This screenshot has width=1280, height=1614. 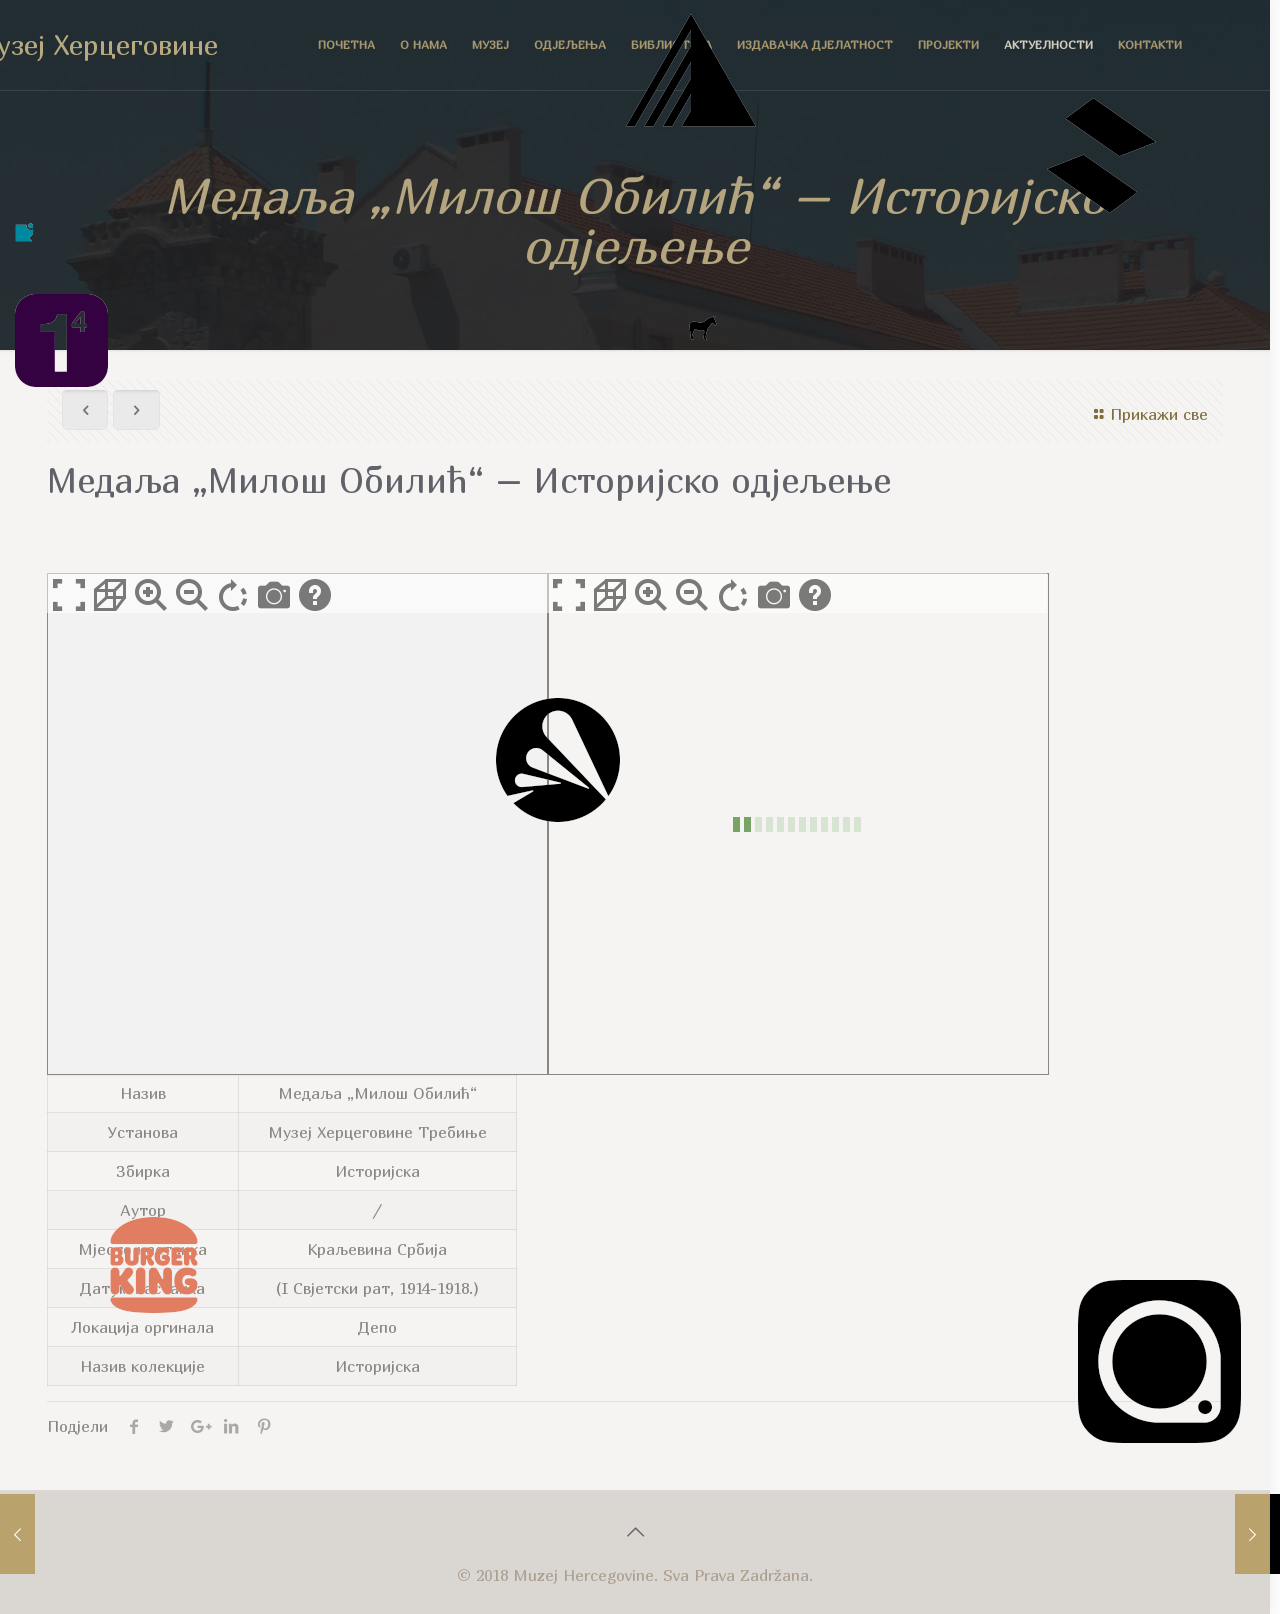 What do you see at coordinates (24, 232) in the screenshot?
I see `remixicon logo` at bounding box center [24, 232].